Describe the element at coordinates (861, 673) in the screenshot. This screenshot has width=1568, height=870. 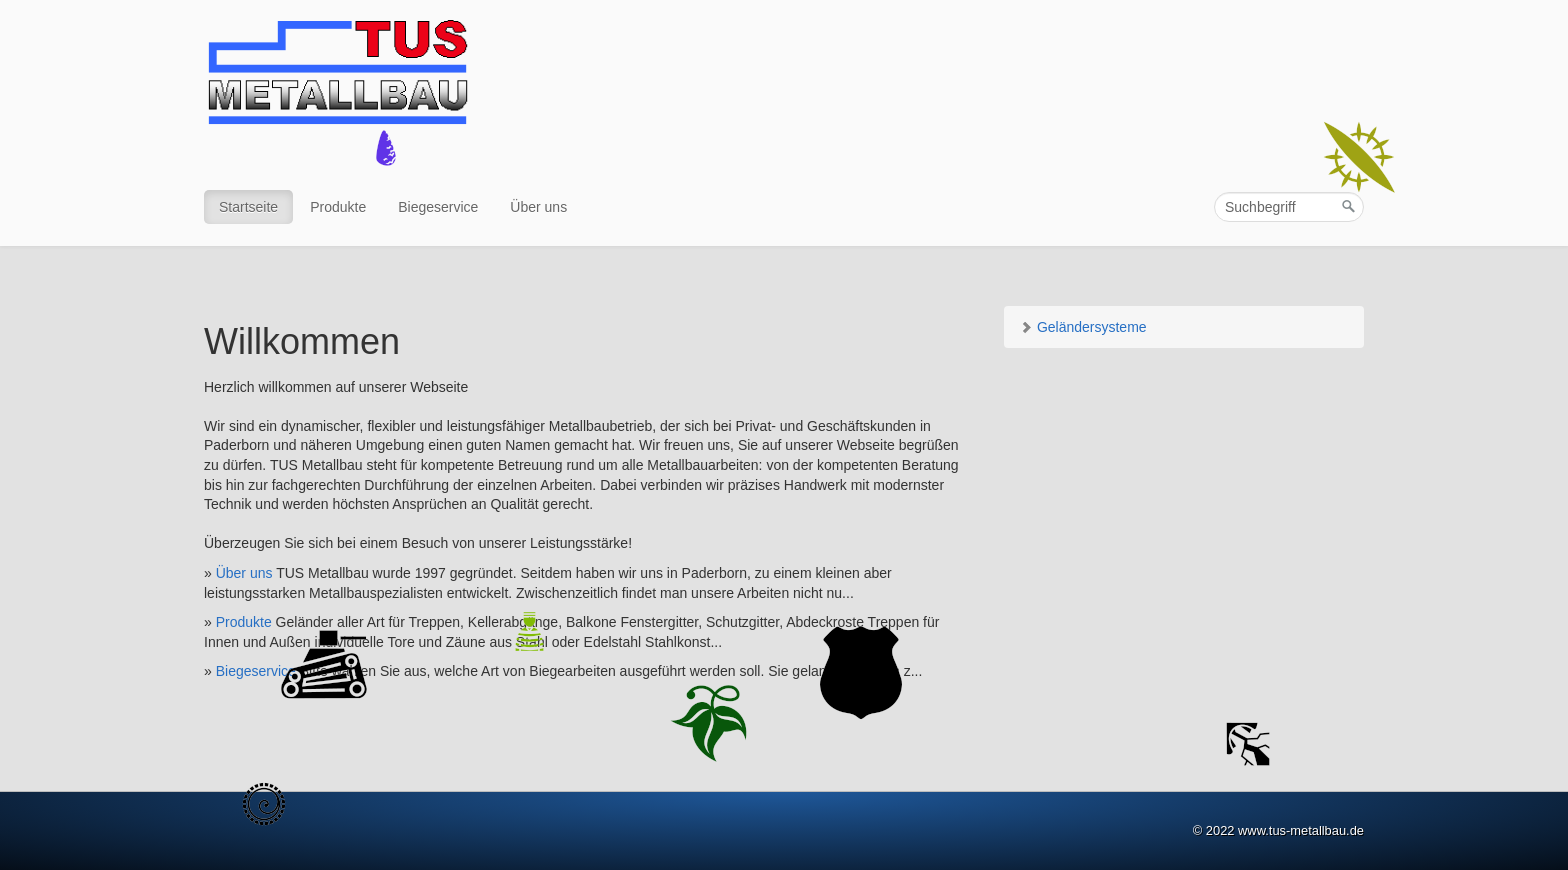
I see `view law enforcement or security features` at that location.